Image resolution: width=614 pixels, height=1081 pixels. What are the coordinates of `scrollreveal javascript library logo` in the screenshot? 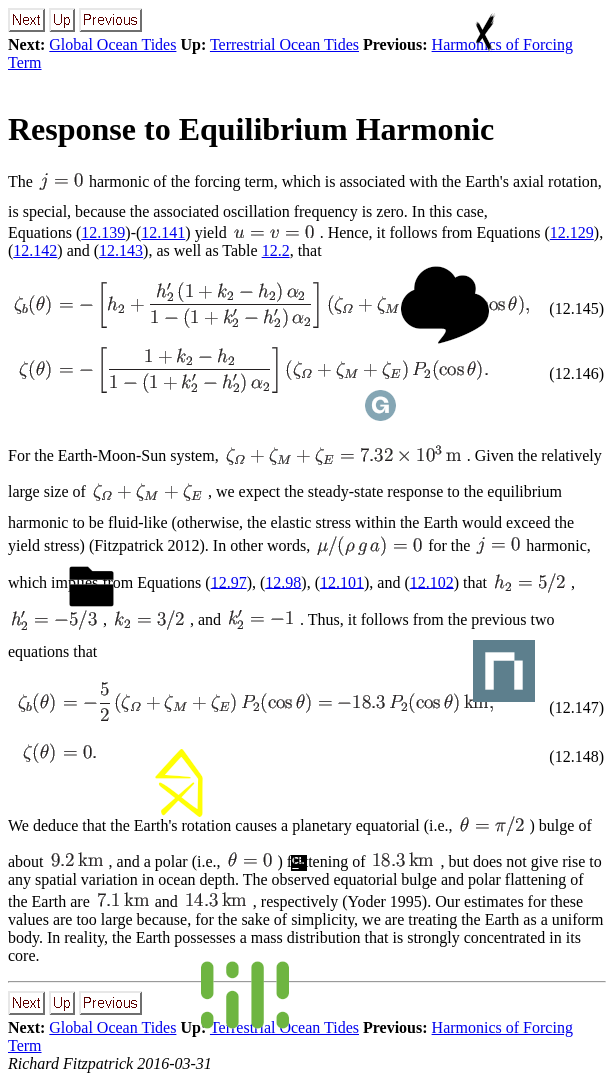 It's located at (245, 995).